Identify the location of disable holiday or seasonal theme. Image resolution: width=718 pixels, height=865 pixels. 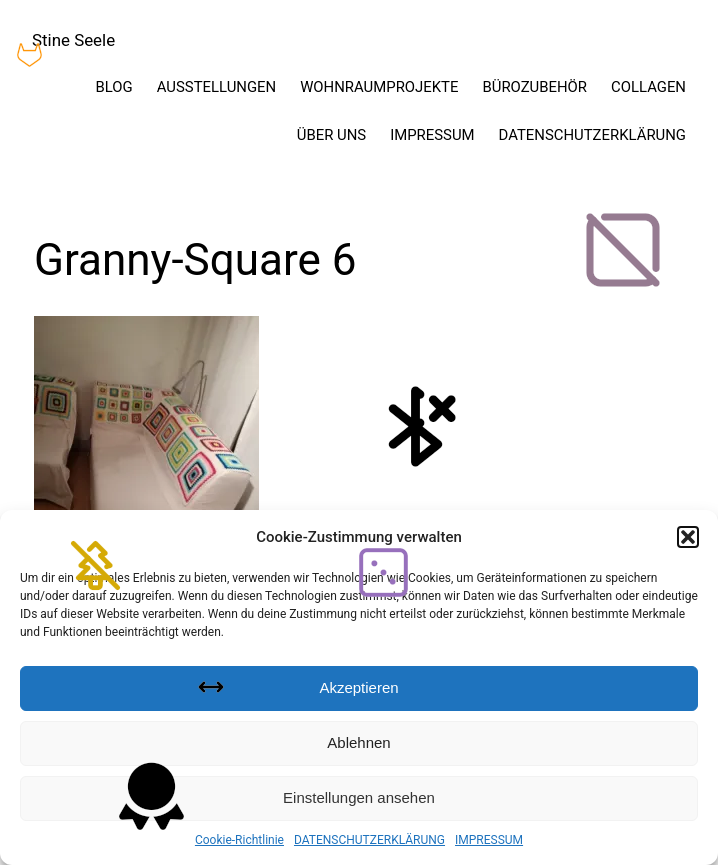
(95, 565).